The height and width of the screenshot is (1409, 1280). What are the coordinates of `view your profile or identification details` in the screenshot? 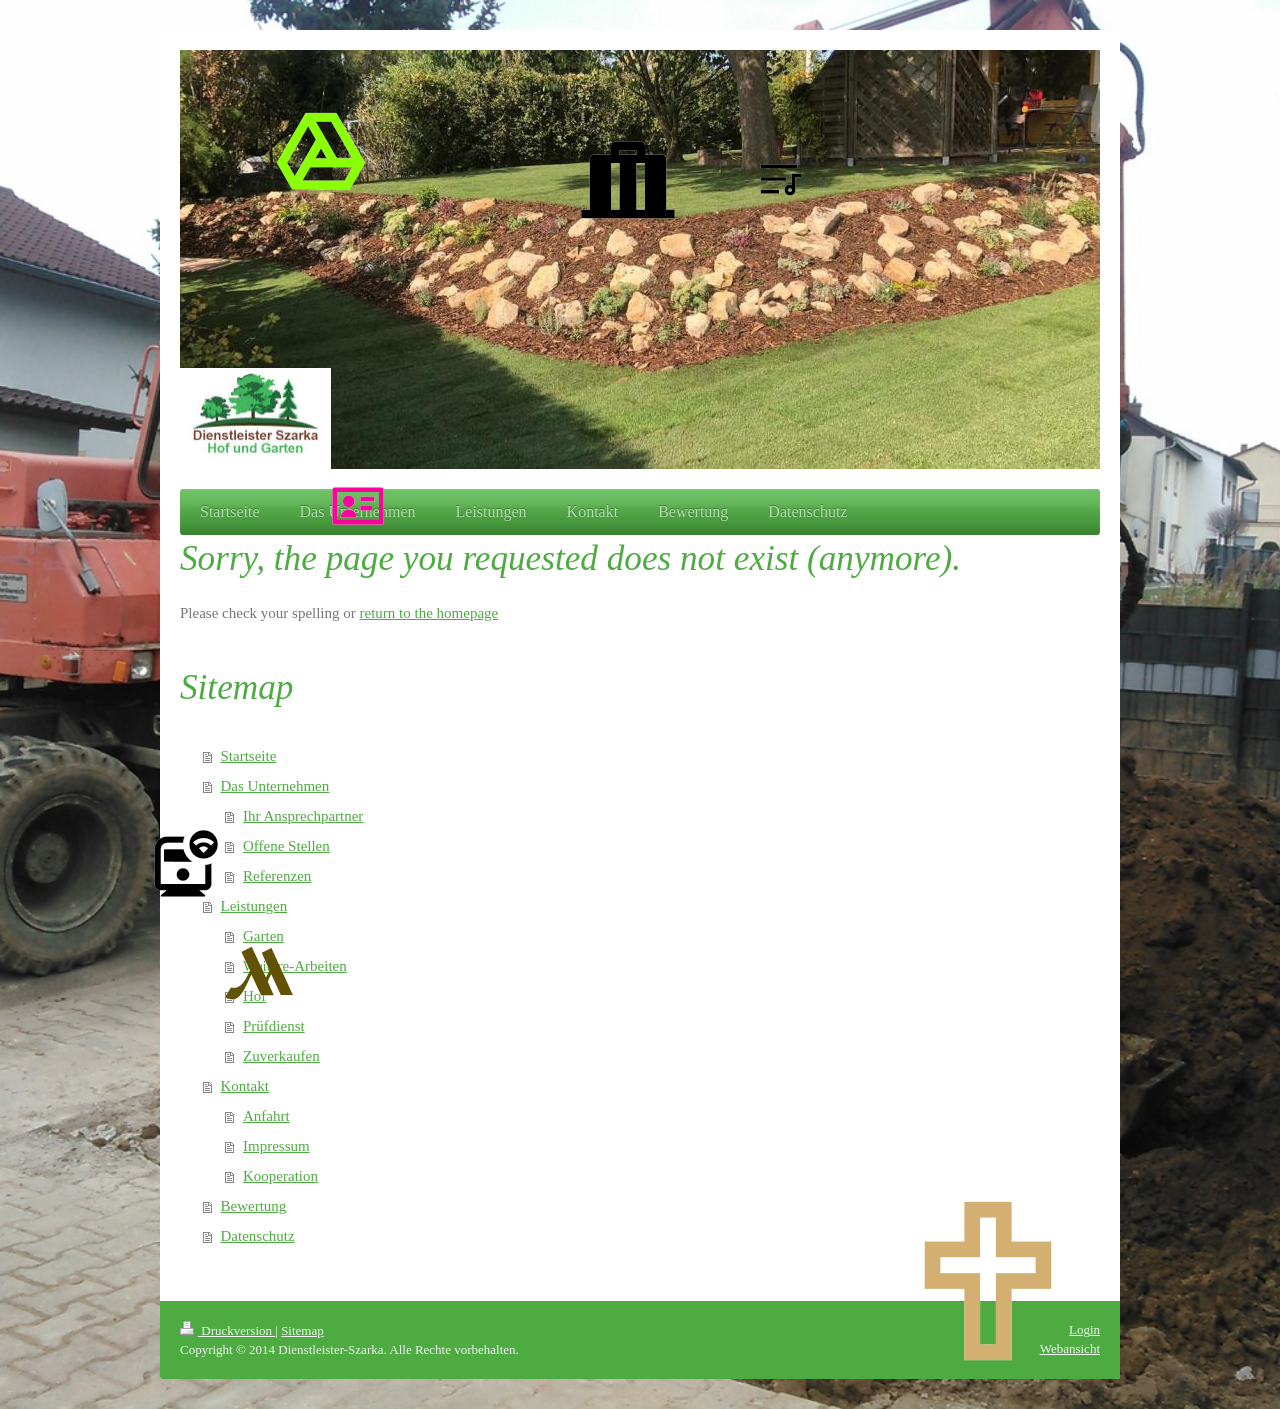 It's located at (358, 506).